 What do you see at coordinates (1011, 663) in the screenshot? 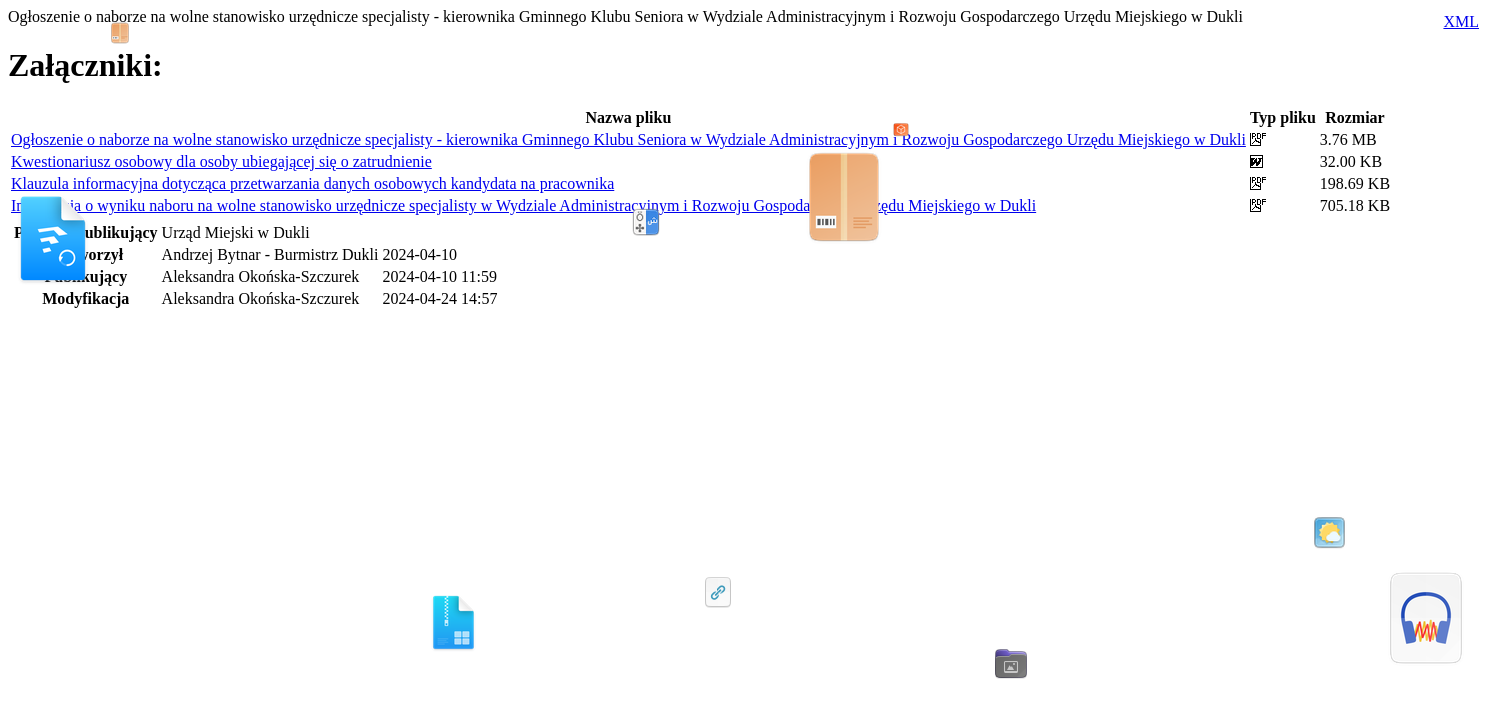
I see `open your pictures folder` at bounding box center [1011, 663].